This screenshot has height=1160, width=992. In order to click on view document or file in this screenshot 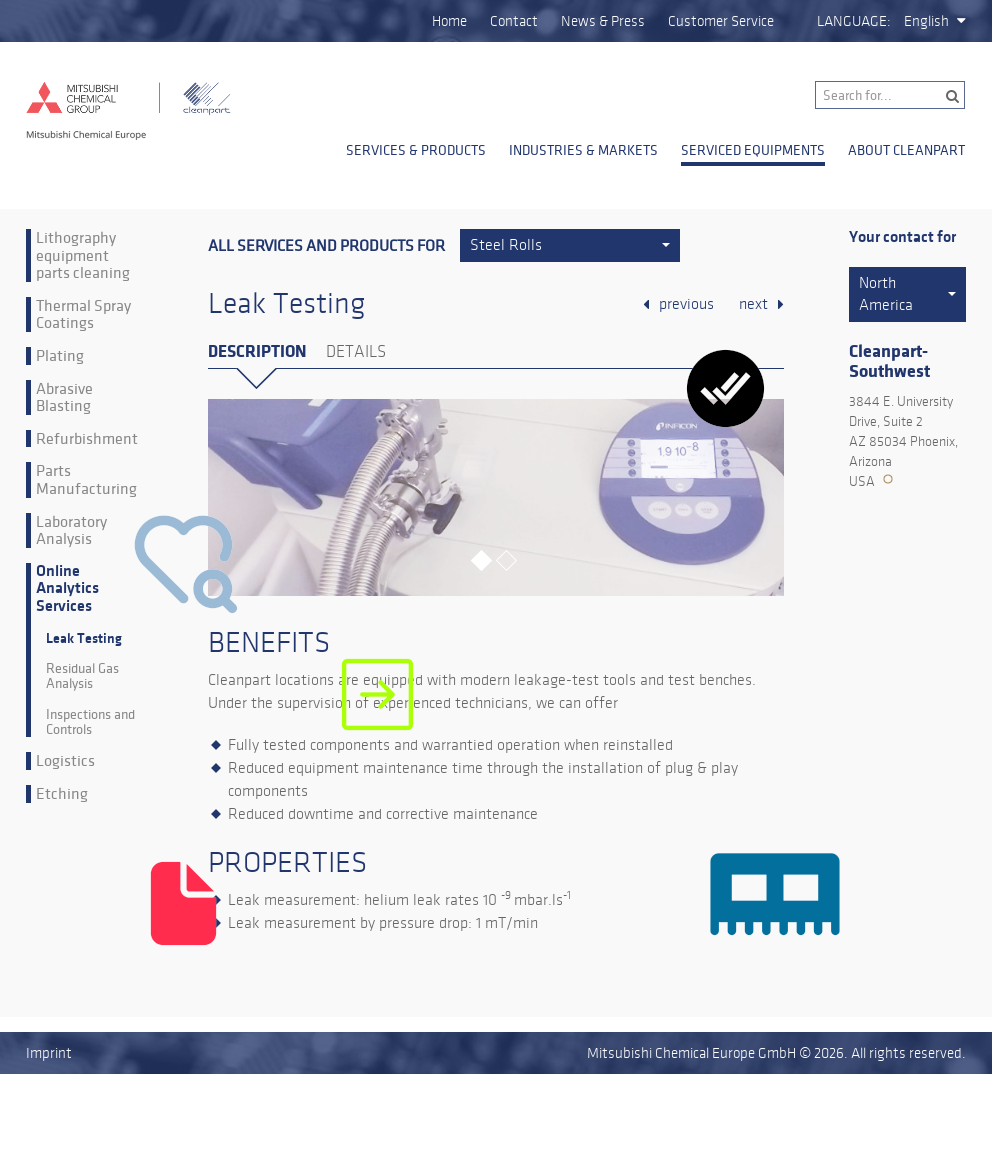, I will do `click(183, 903)`.